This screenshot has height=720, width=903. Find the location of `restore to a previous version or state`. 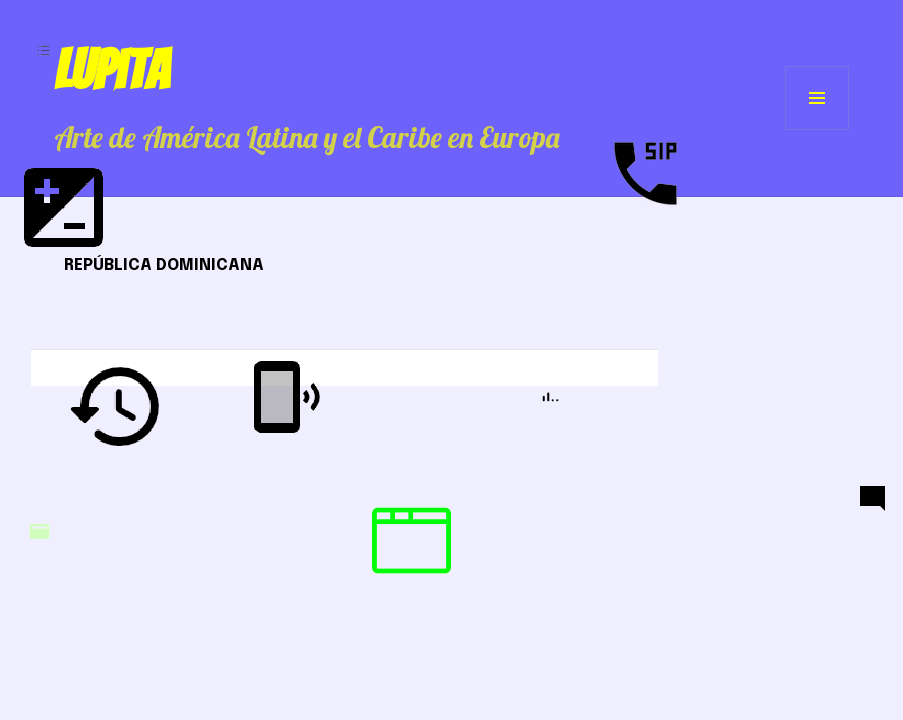

restore to a previous version or state is located at coordinates (115, 406).